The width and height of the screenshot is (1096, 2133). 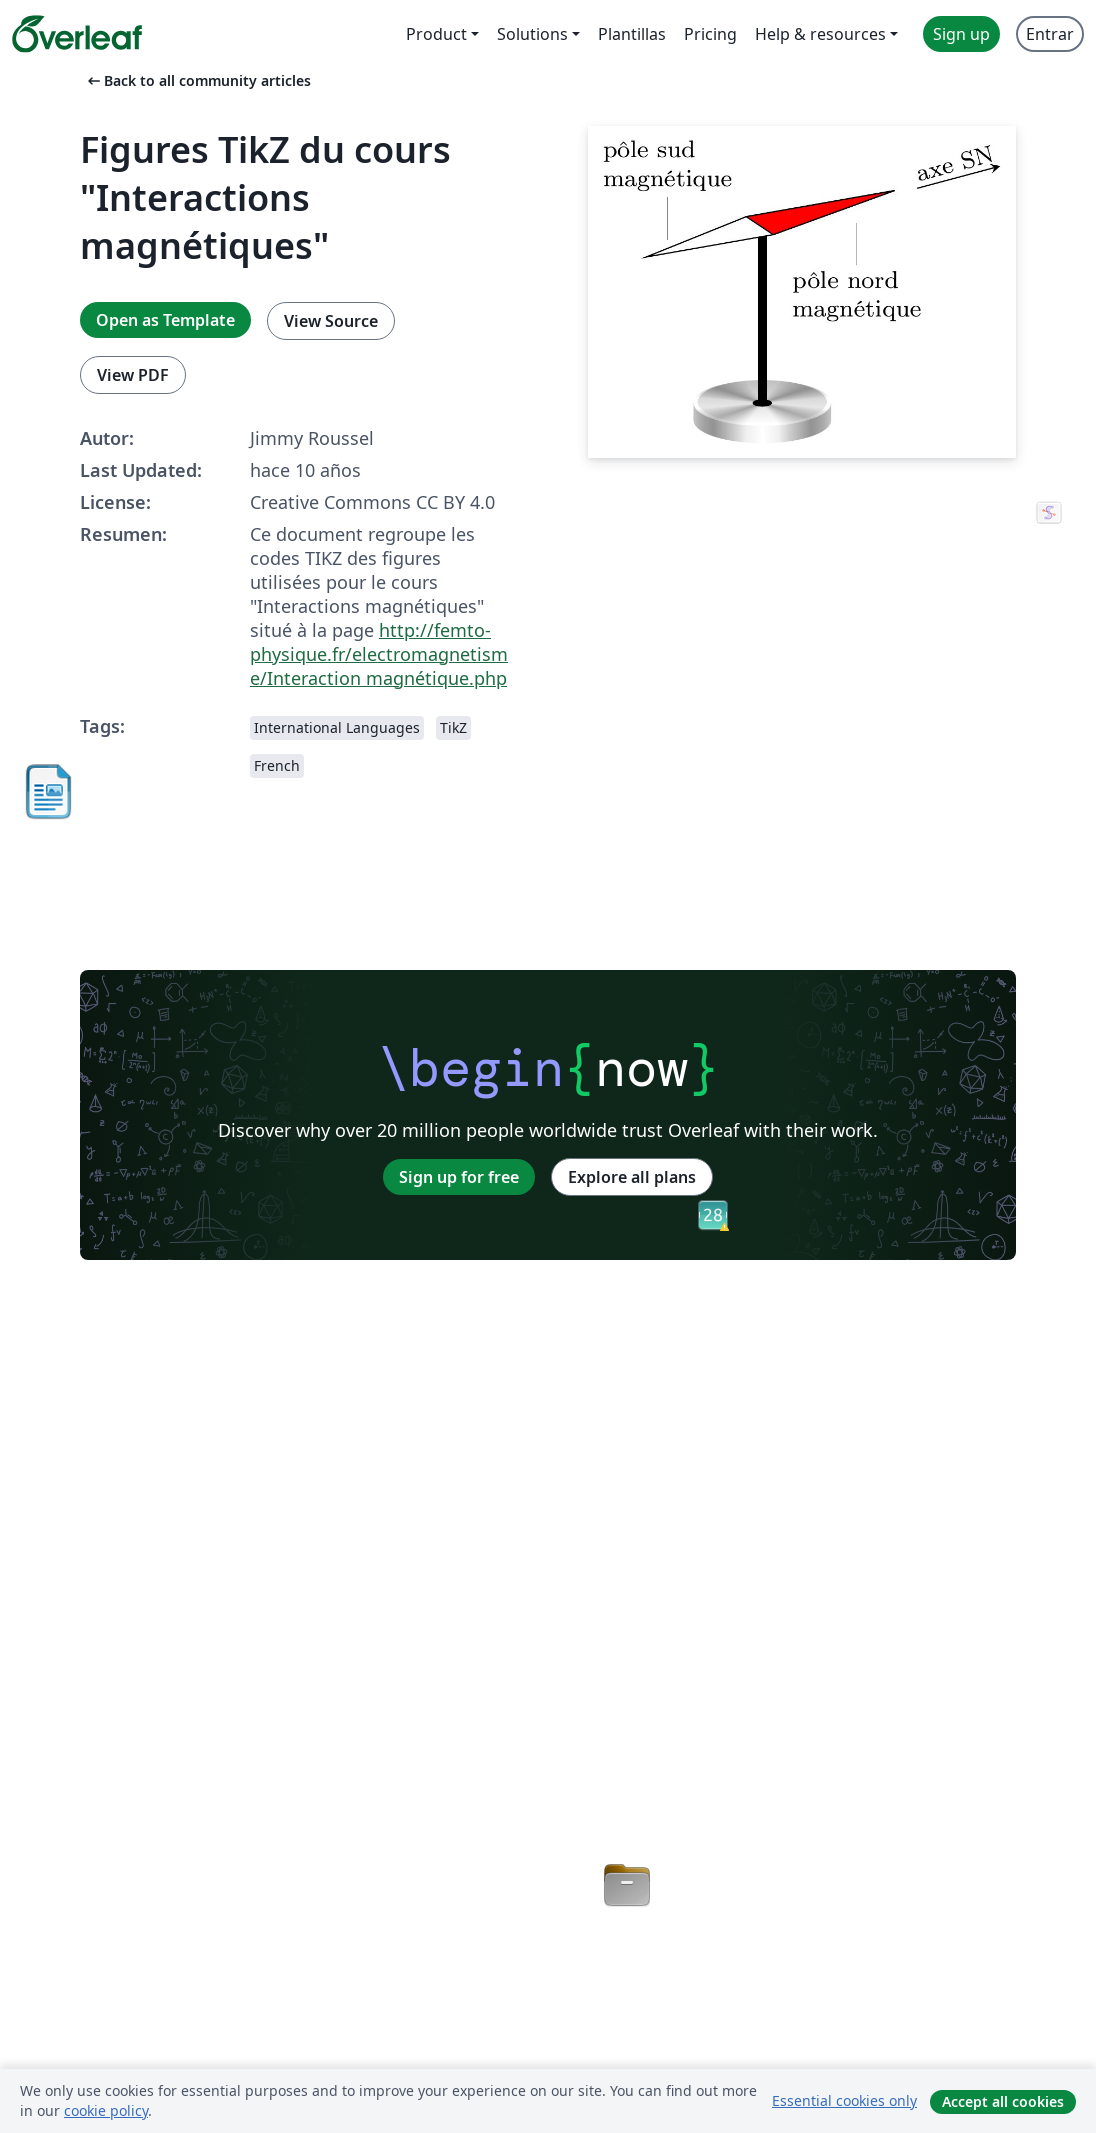 I want to click on indicates an upcoming appointment or event, so click(x=713, y=1215).